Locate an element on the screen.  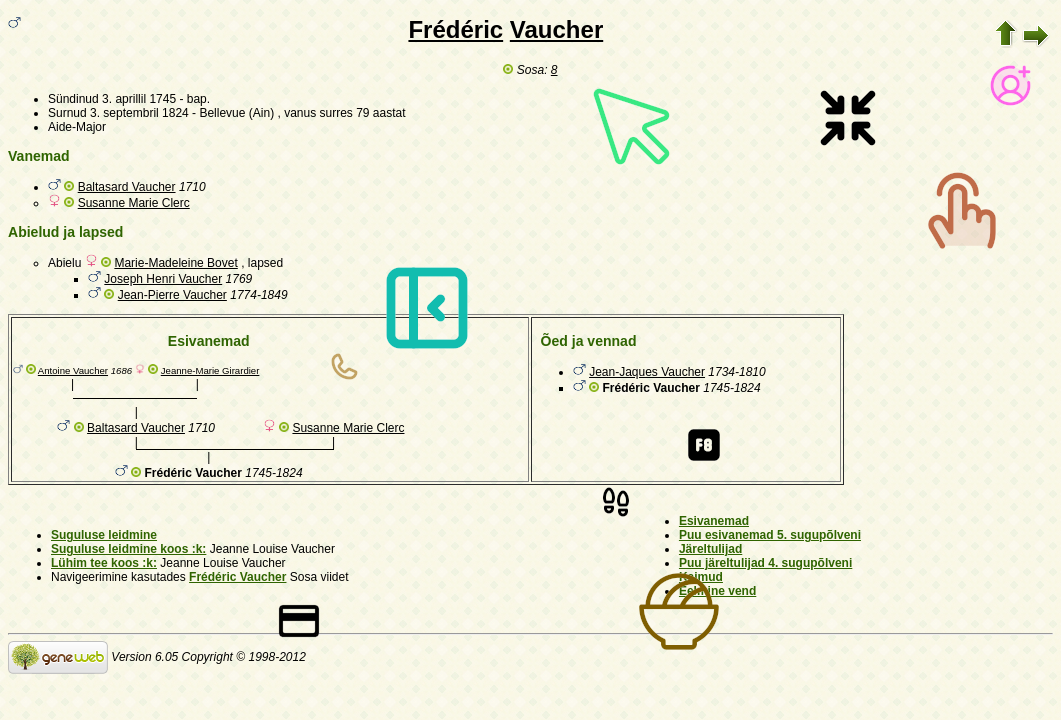
view food or meal options is located at coordinates (679, 613).